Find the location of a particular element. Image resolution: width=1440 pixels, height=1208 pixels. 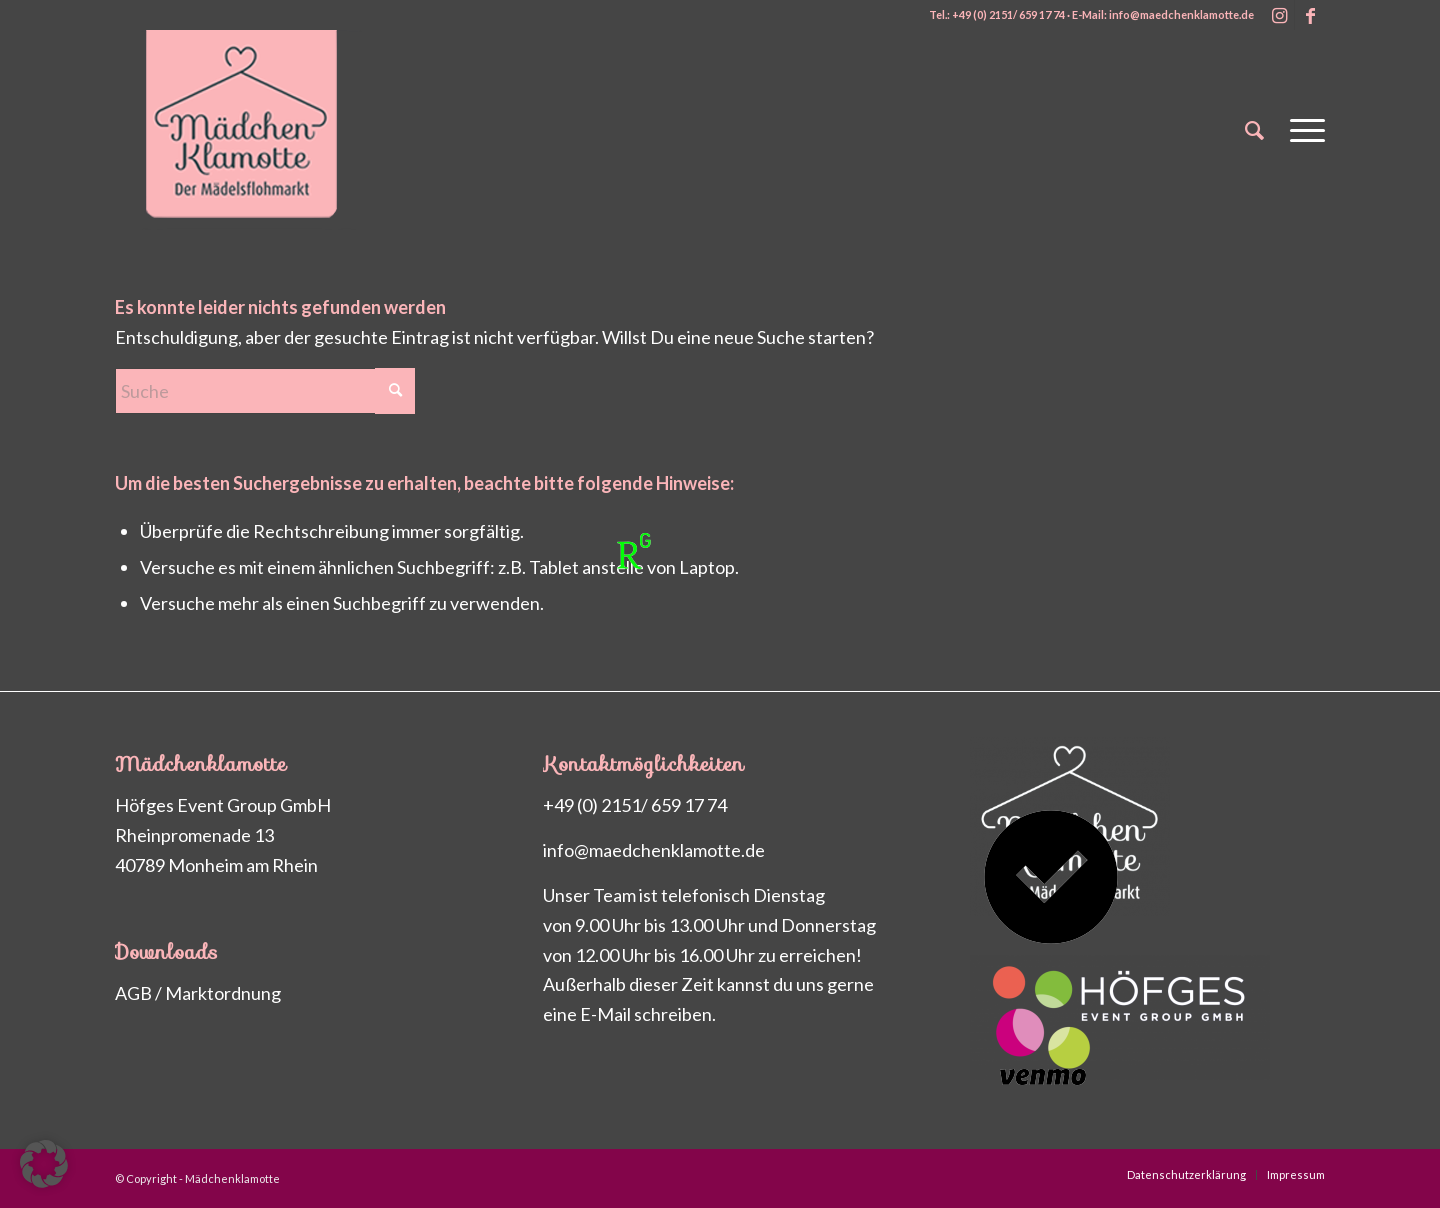

indicates a completed or successful action is located at coordinates (1051, 877).